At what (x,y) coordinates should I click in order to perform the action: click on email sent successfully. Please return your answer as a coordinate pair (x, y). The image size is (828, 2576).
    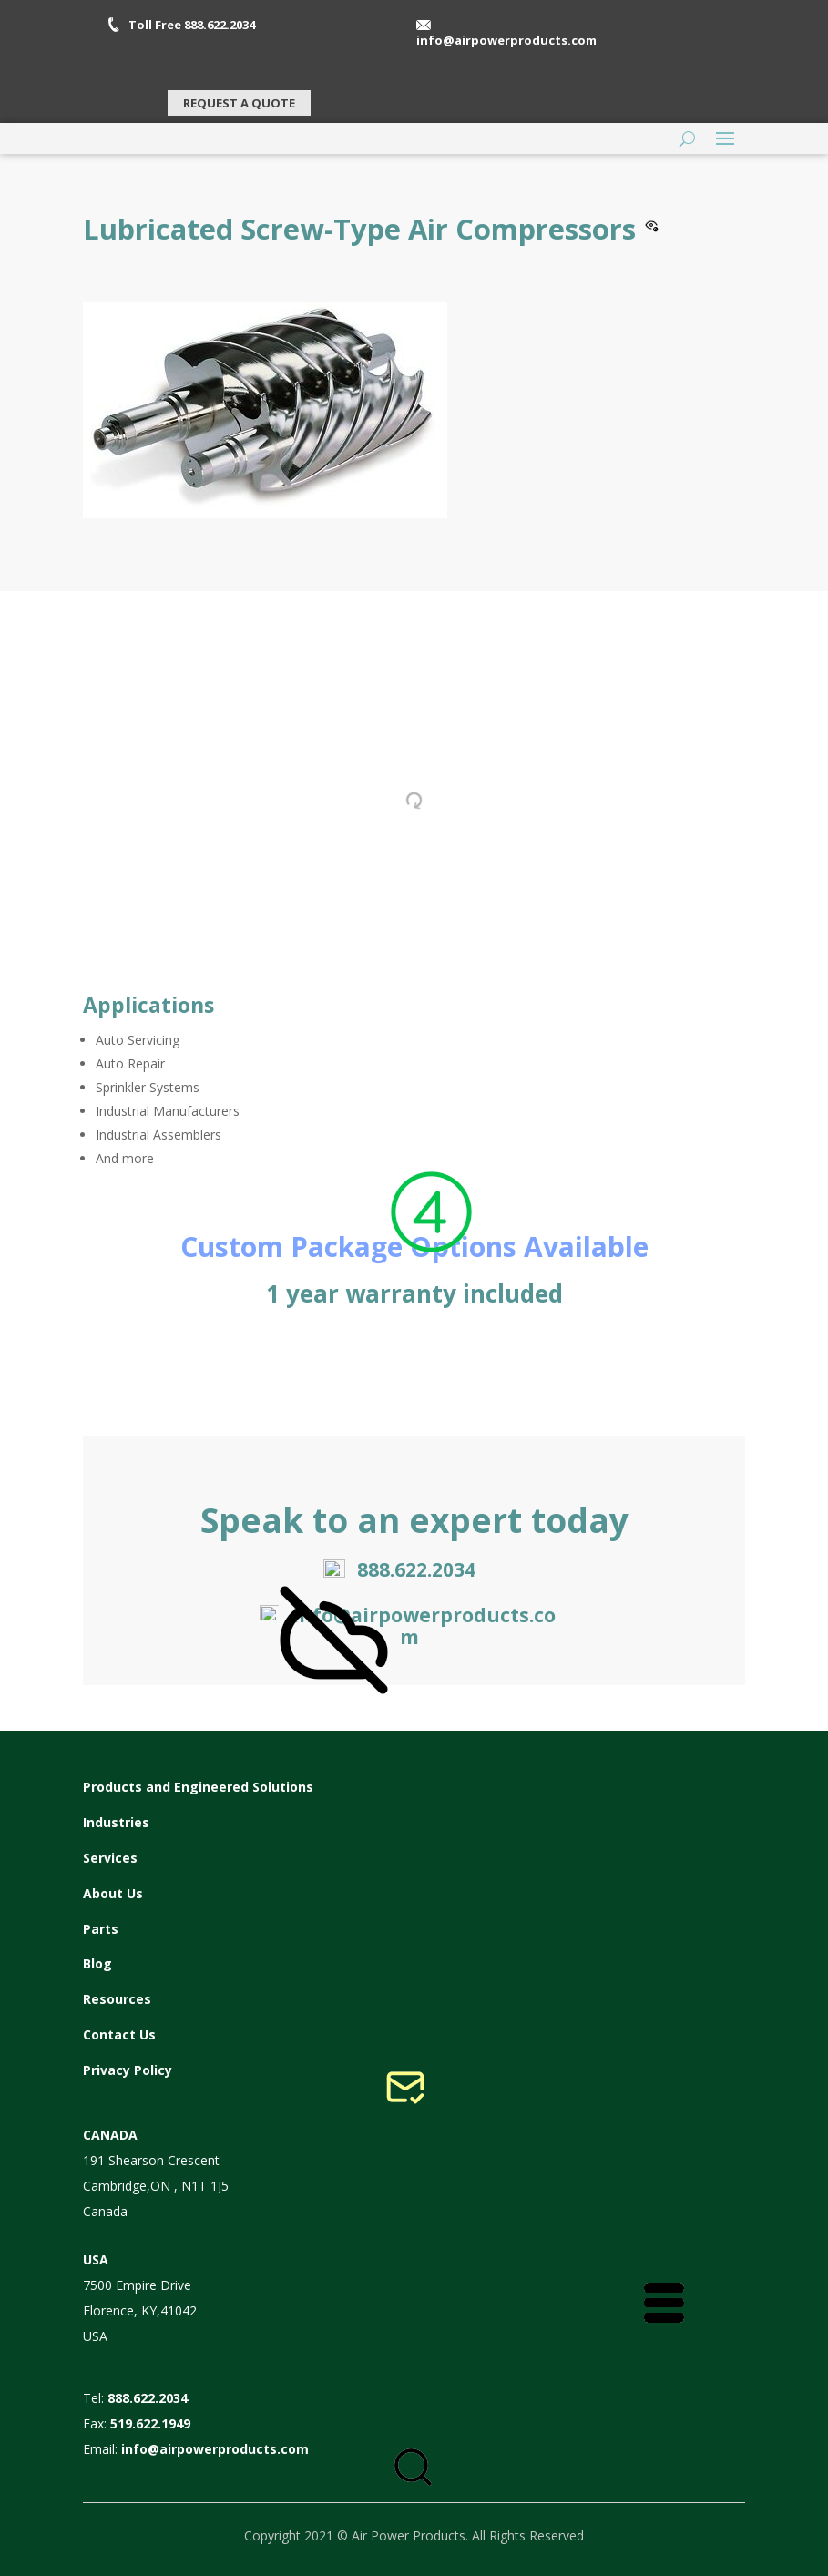
    Looking at the image, I should click on (405, 2087).